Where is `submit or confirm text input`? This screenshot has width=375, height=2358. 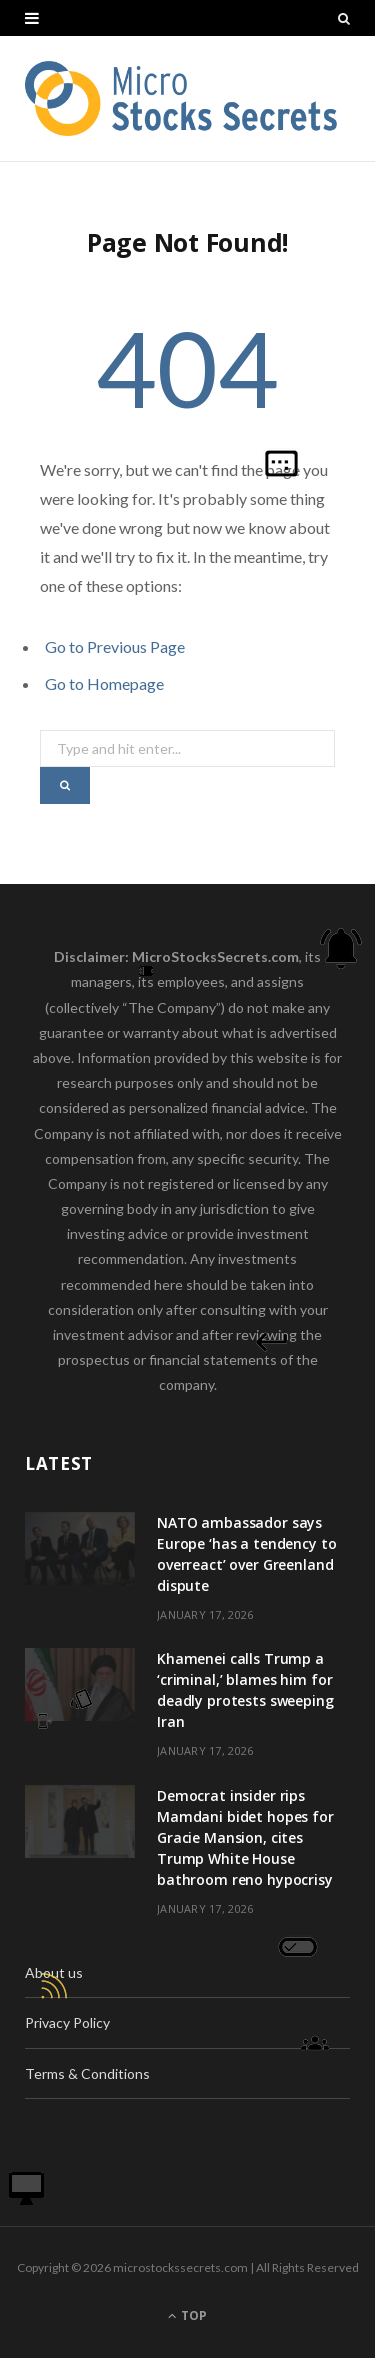 submit or confirm text input is located at coordinates (272, 1342).